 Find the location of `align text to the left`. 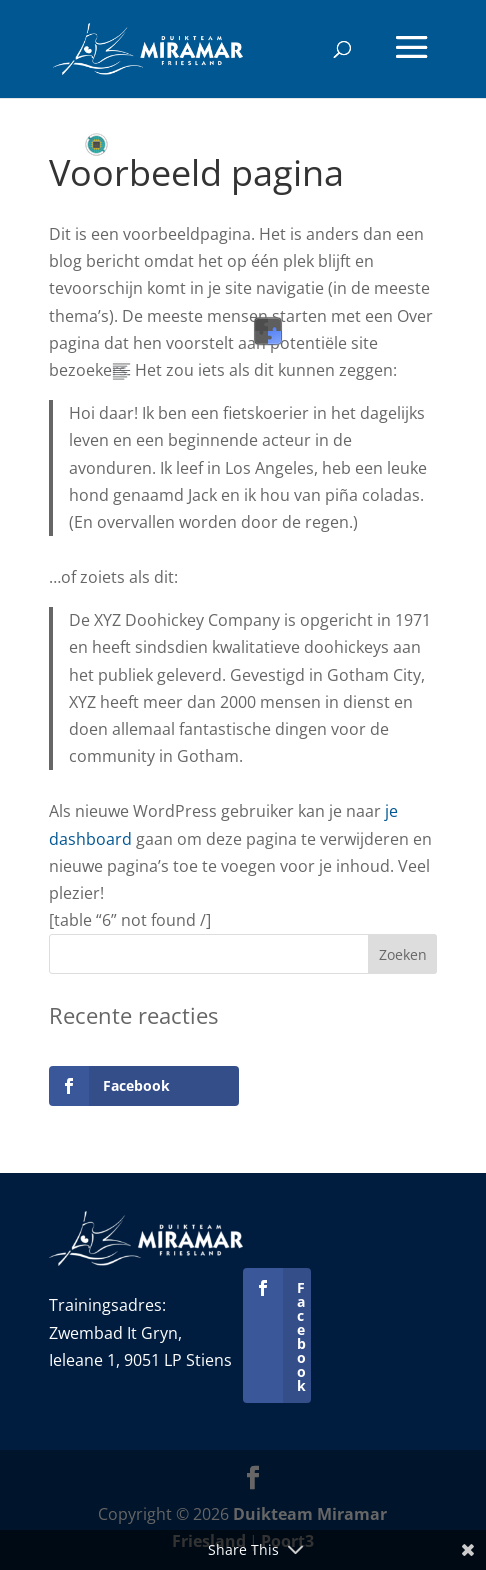

align text to the left is located at coordinates (121, 371).